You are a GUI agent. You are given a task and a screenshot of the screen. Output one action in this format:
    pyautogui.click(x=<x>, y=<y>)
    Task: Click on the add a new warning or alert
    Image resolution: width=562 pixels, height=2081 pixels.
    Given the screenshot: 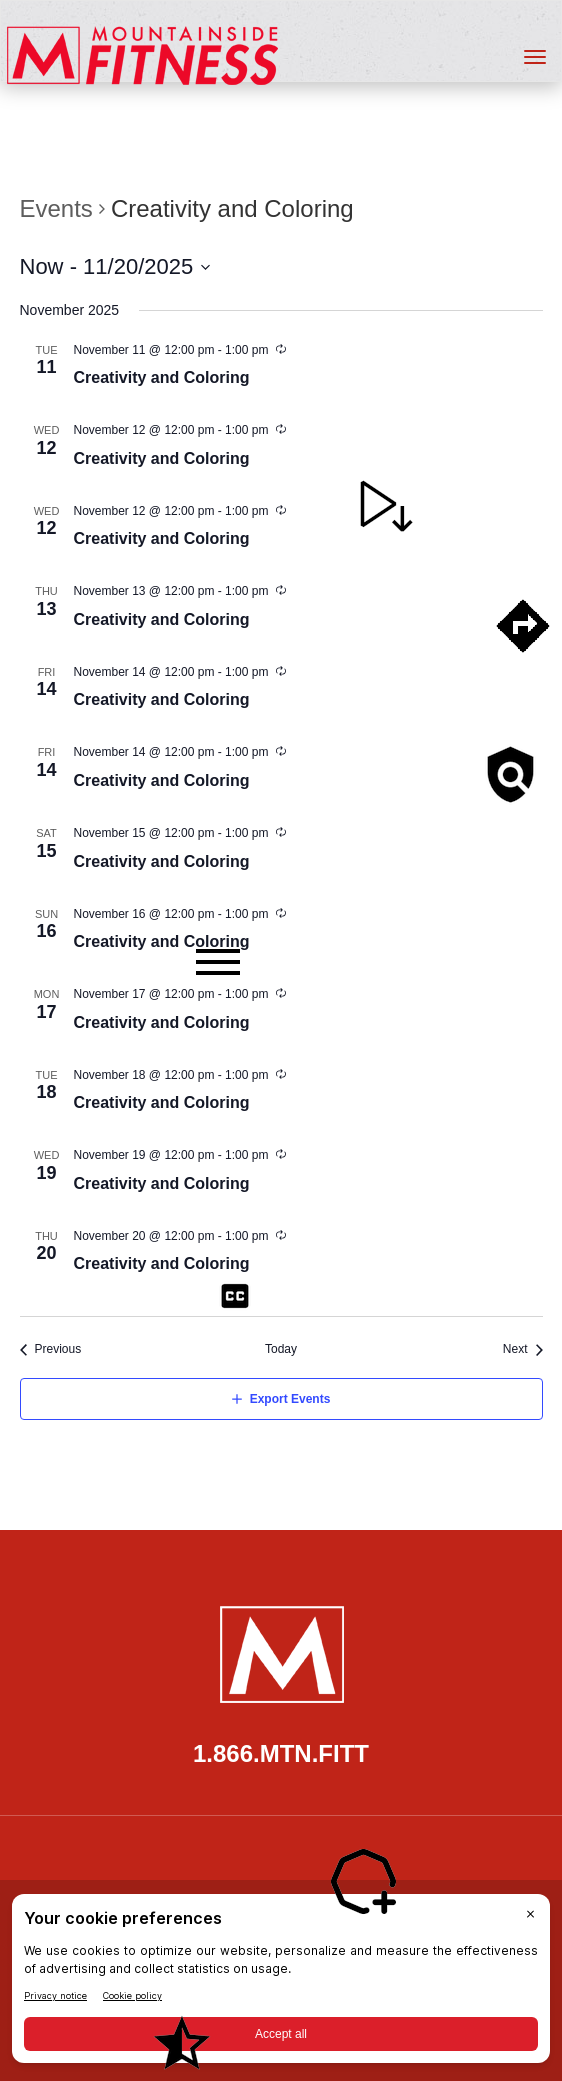 What is the action you would take?
    pyautogui.click(x=363, y=1881)
    